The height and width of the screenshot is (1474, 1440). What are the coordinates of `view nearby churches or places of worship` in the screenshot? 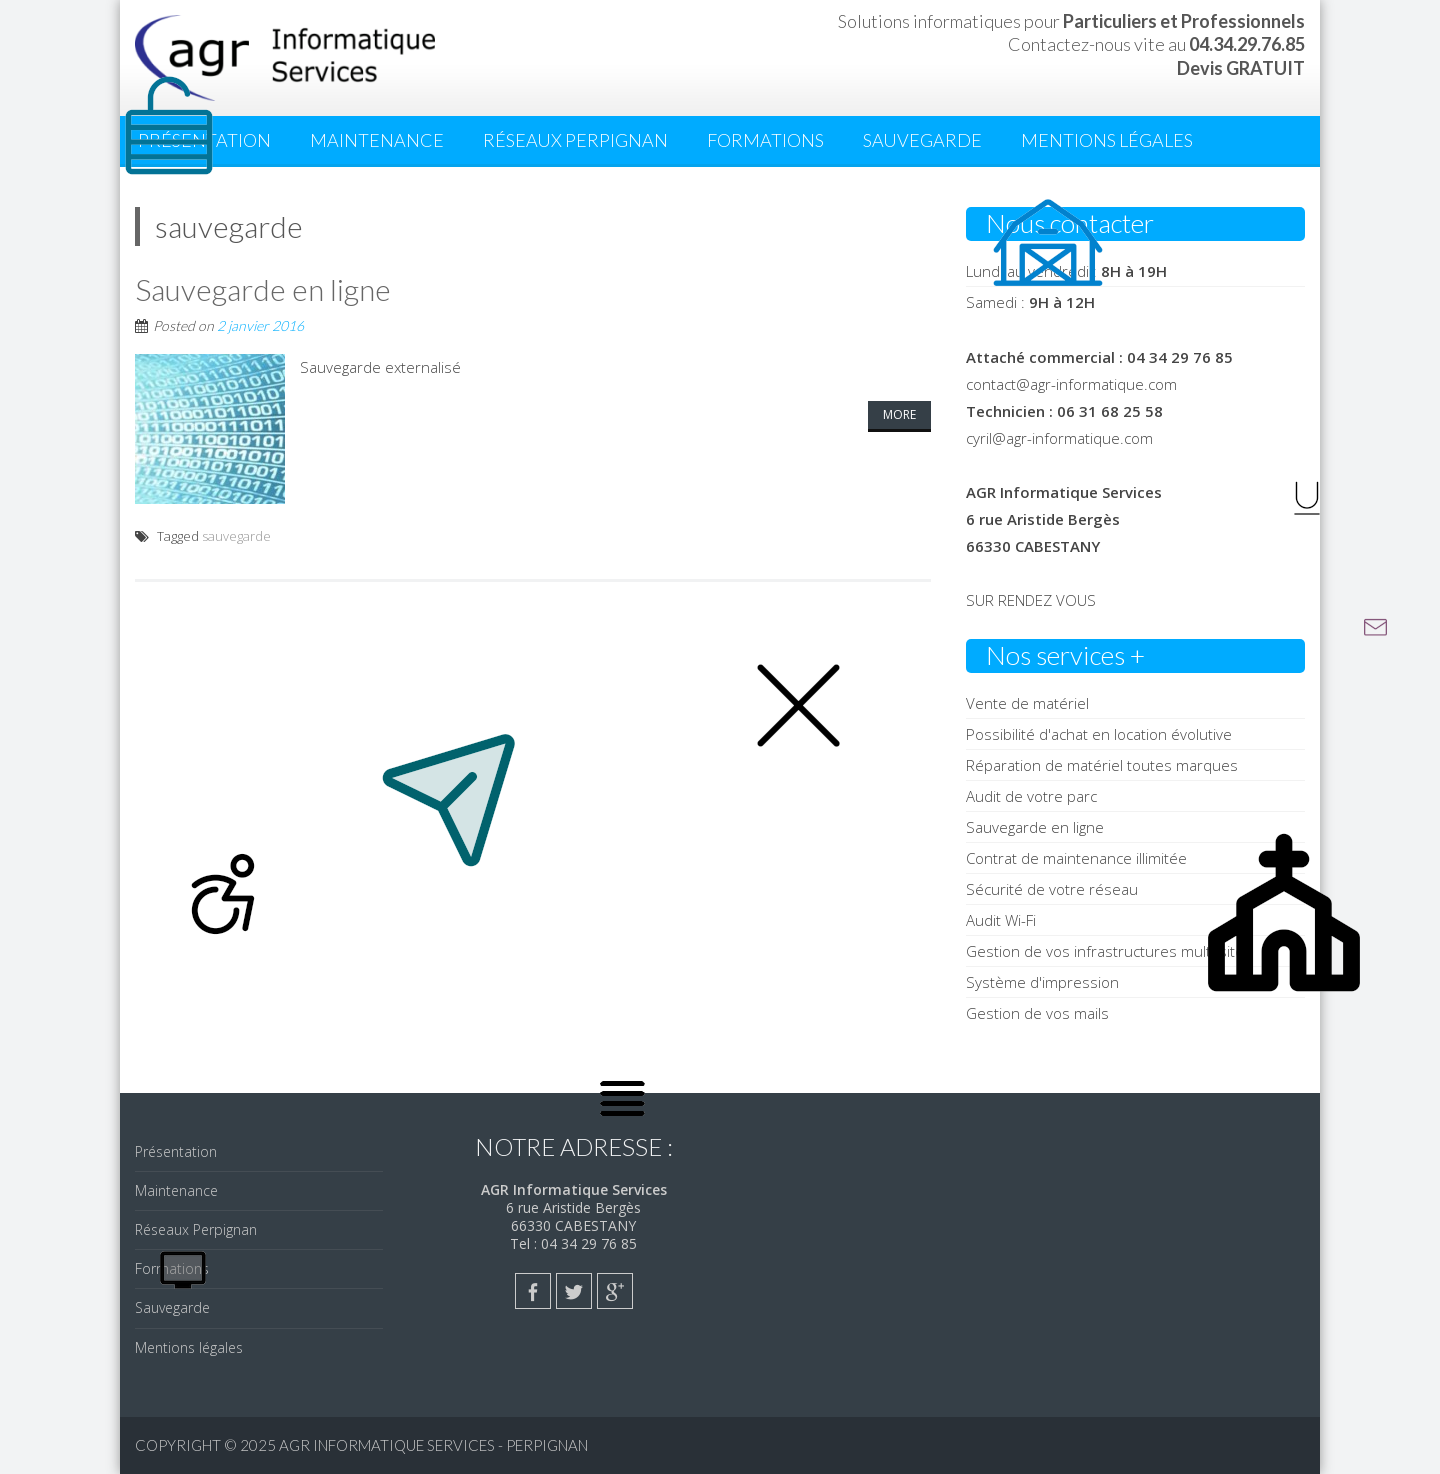 It's located at (1284, 921).